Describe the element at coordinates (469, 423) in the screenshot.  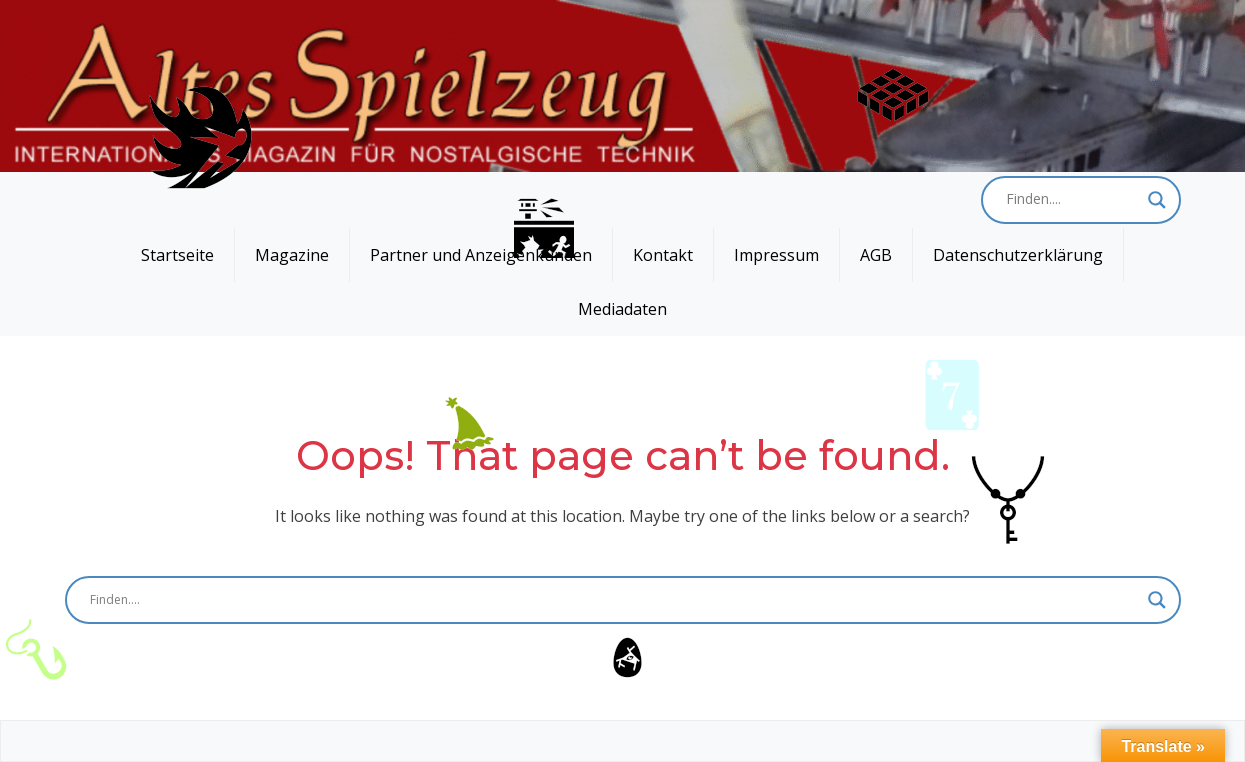
I see `holiday or christmas-themed content` at that location.